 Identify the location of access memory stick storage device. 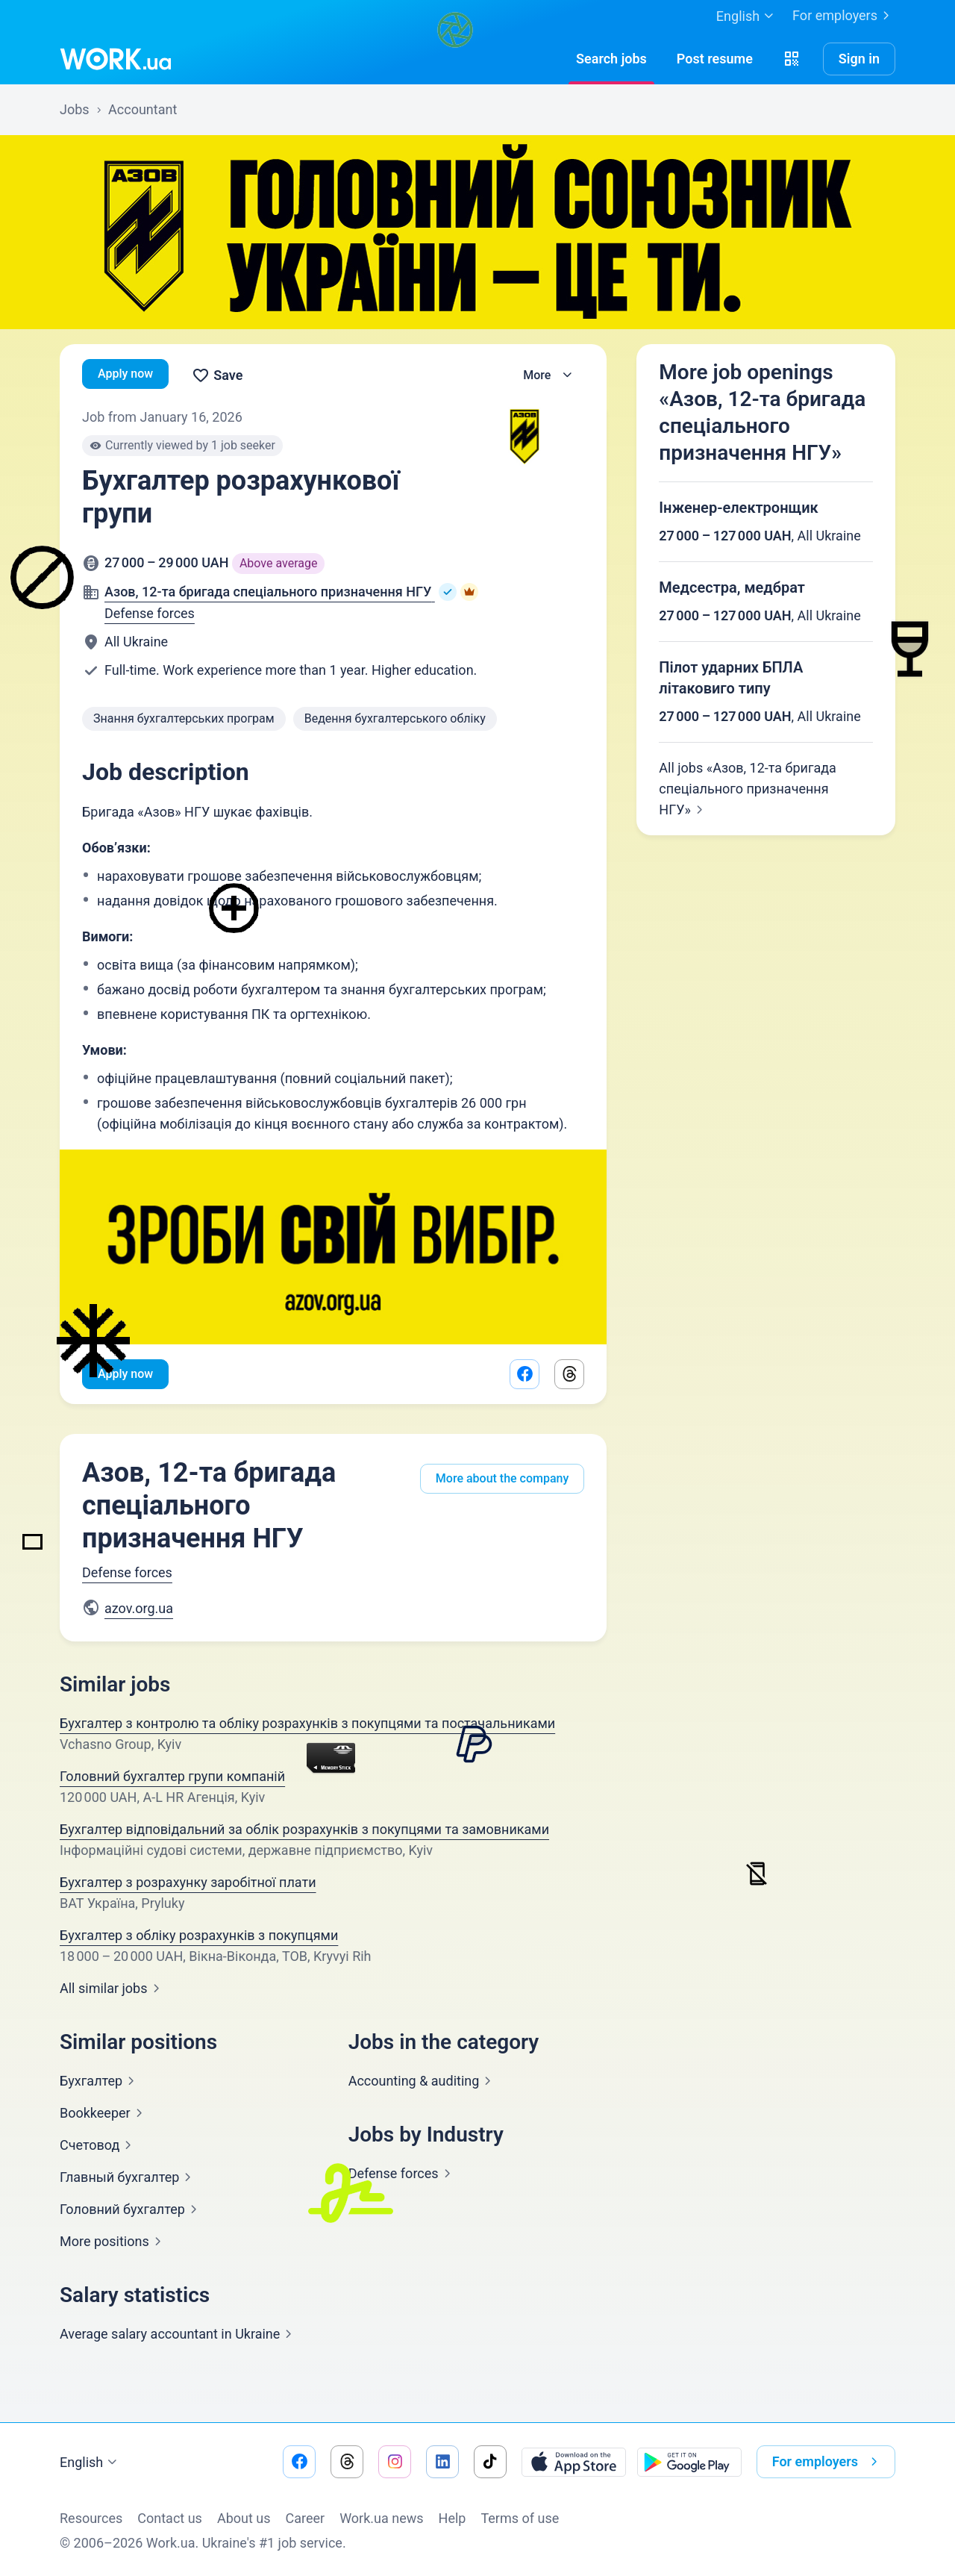
(331, 1758).